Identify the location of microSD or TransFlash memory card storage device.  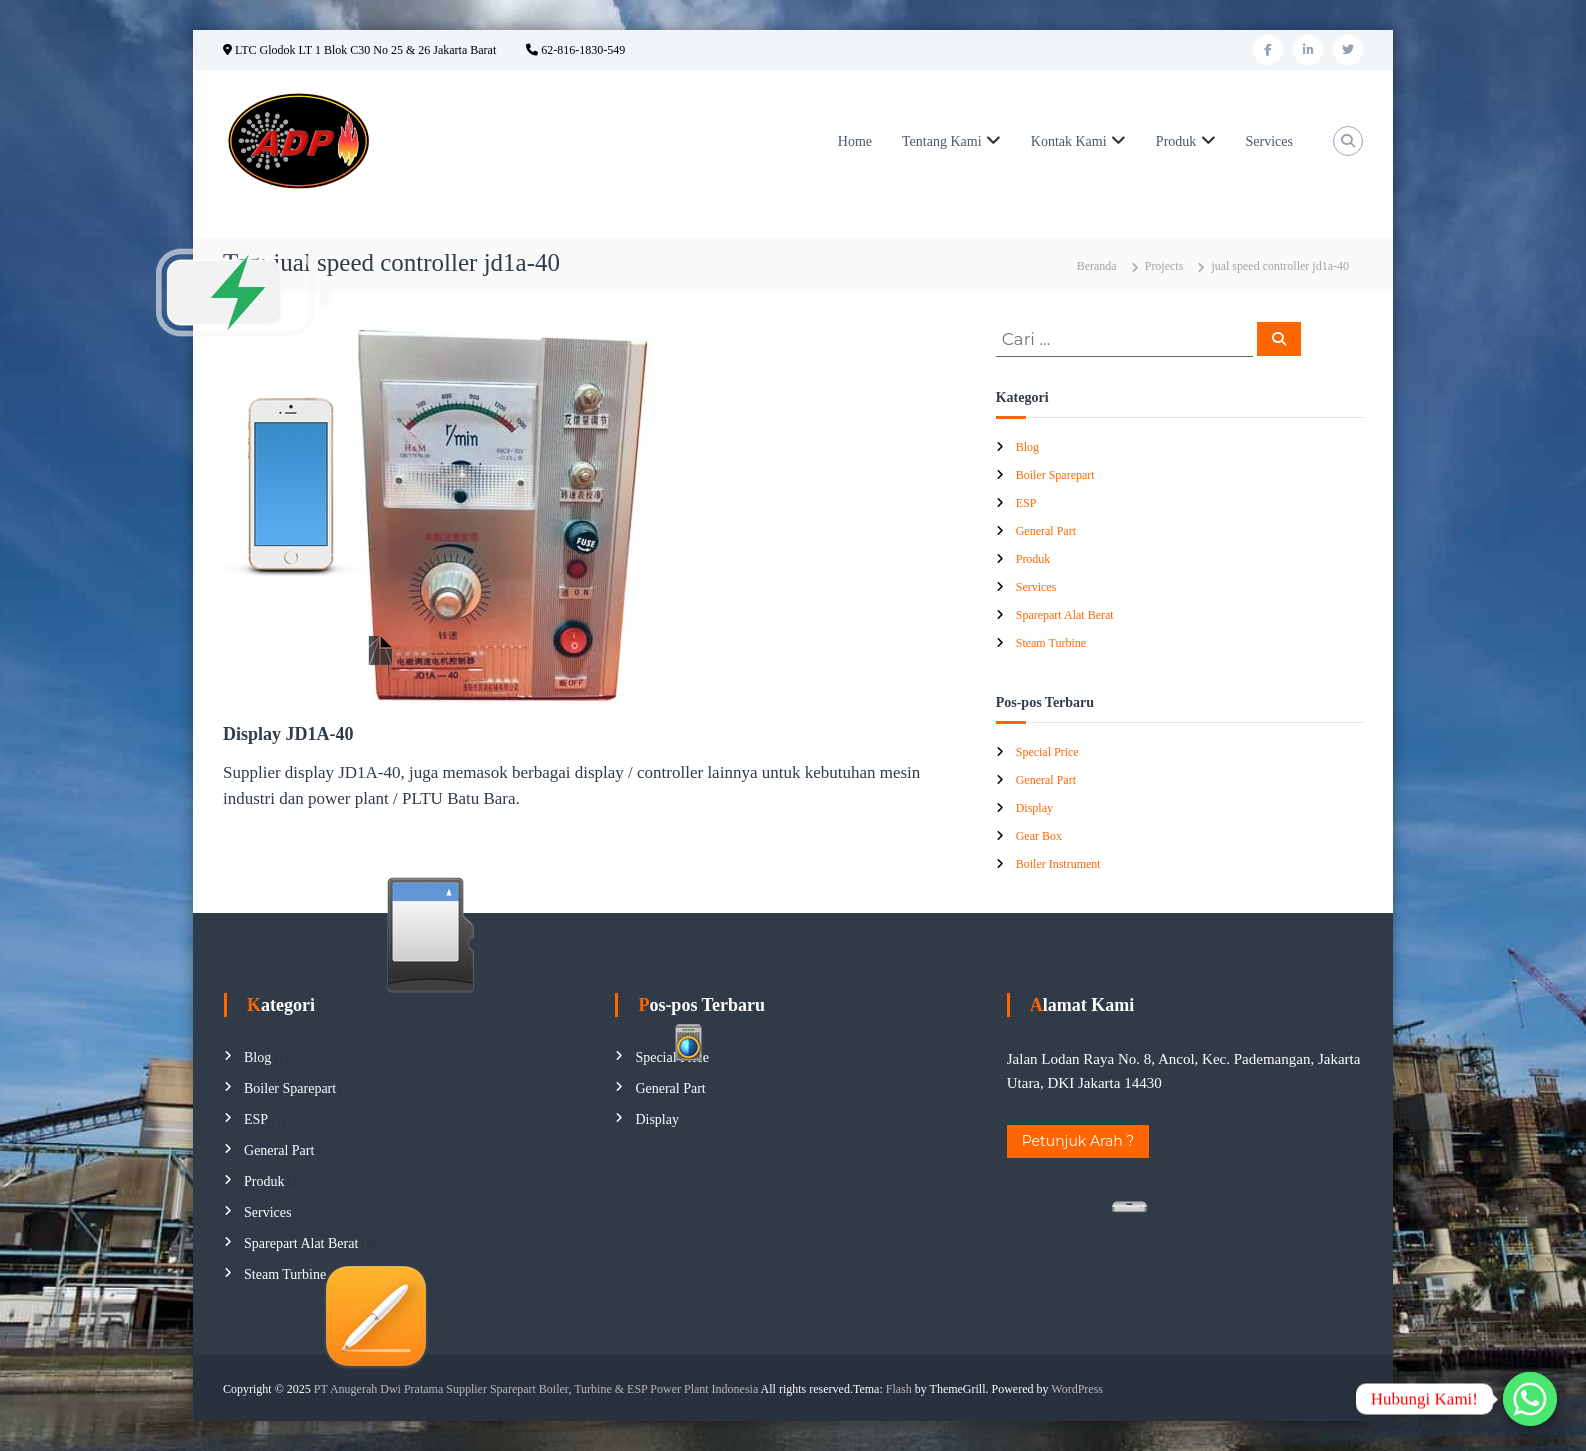
(432, 935).